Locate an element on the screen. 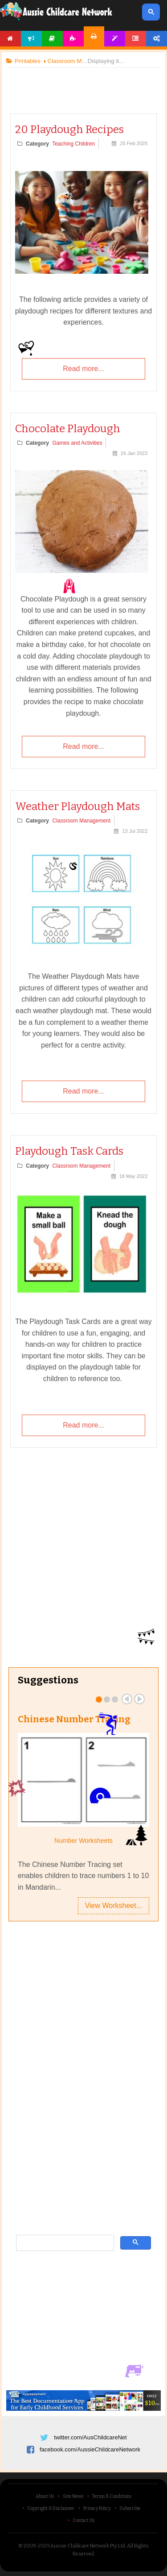 This screenshot has height=2576, width=167. access discus throw or athletics events is located at coordinates (107, 1724).